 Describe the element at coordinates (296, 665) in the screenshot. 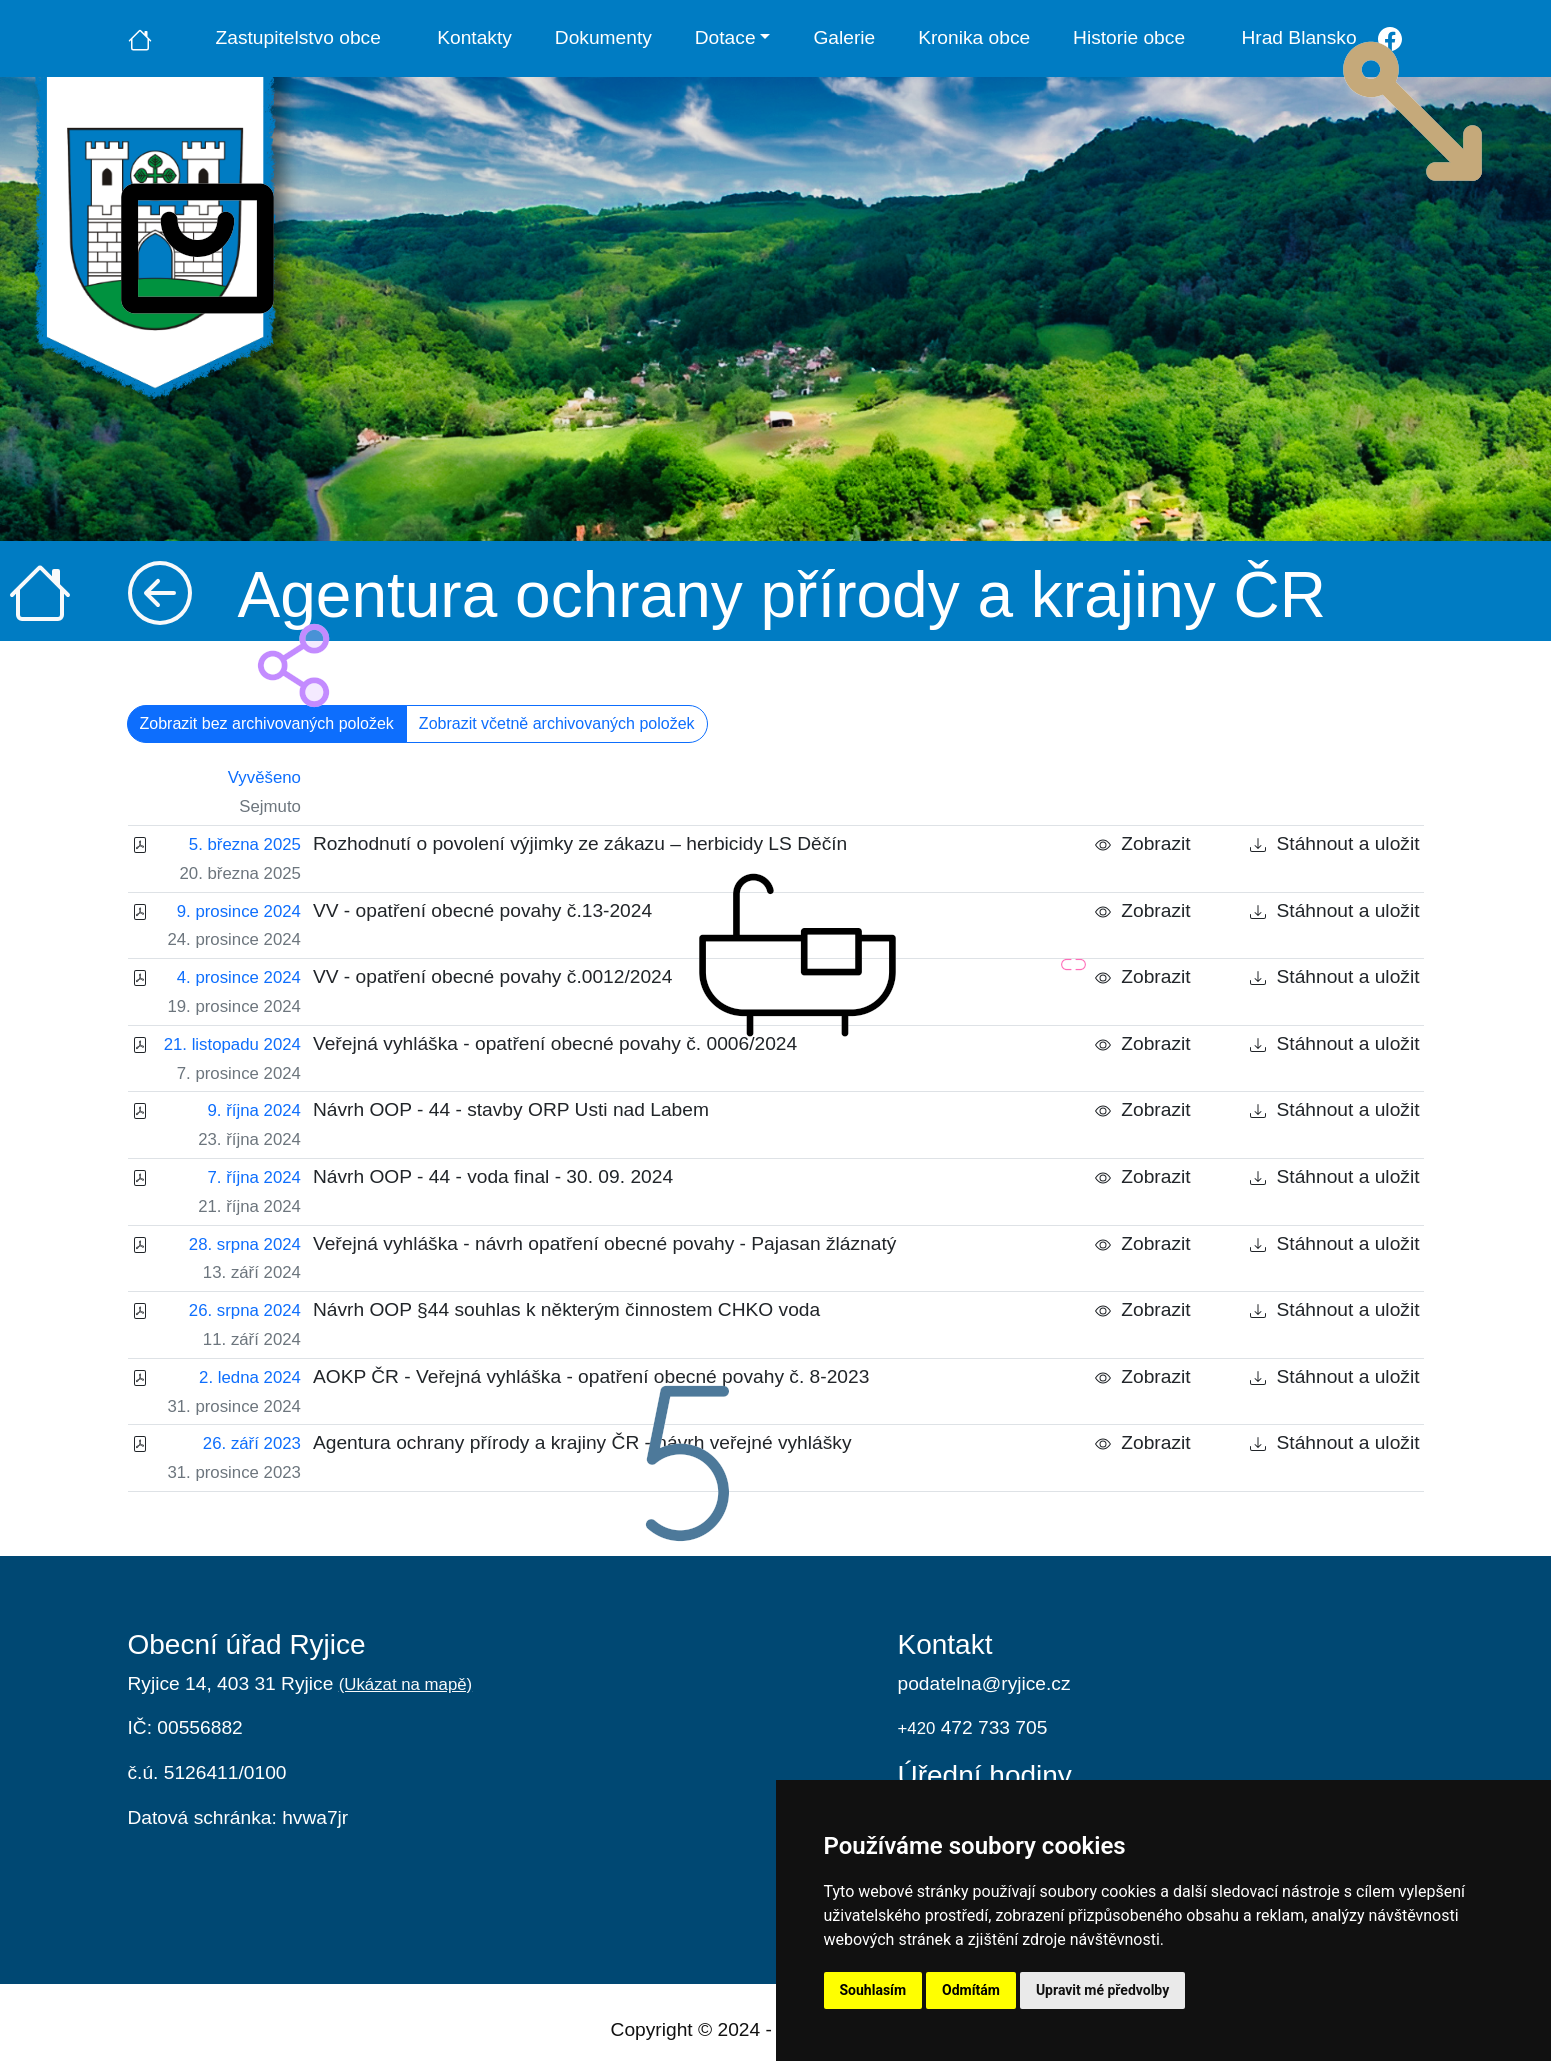

I see `share content to social networks` at that location.